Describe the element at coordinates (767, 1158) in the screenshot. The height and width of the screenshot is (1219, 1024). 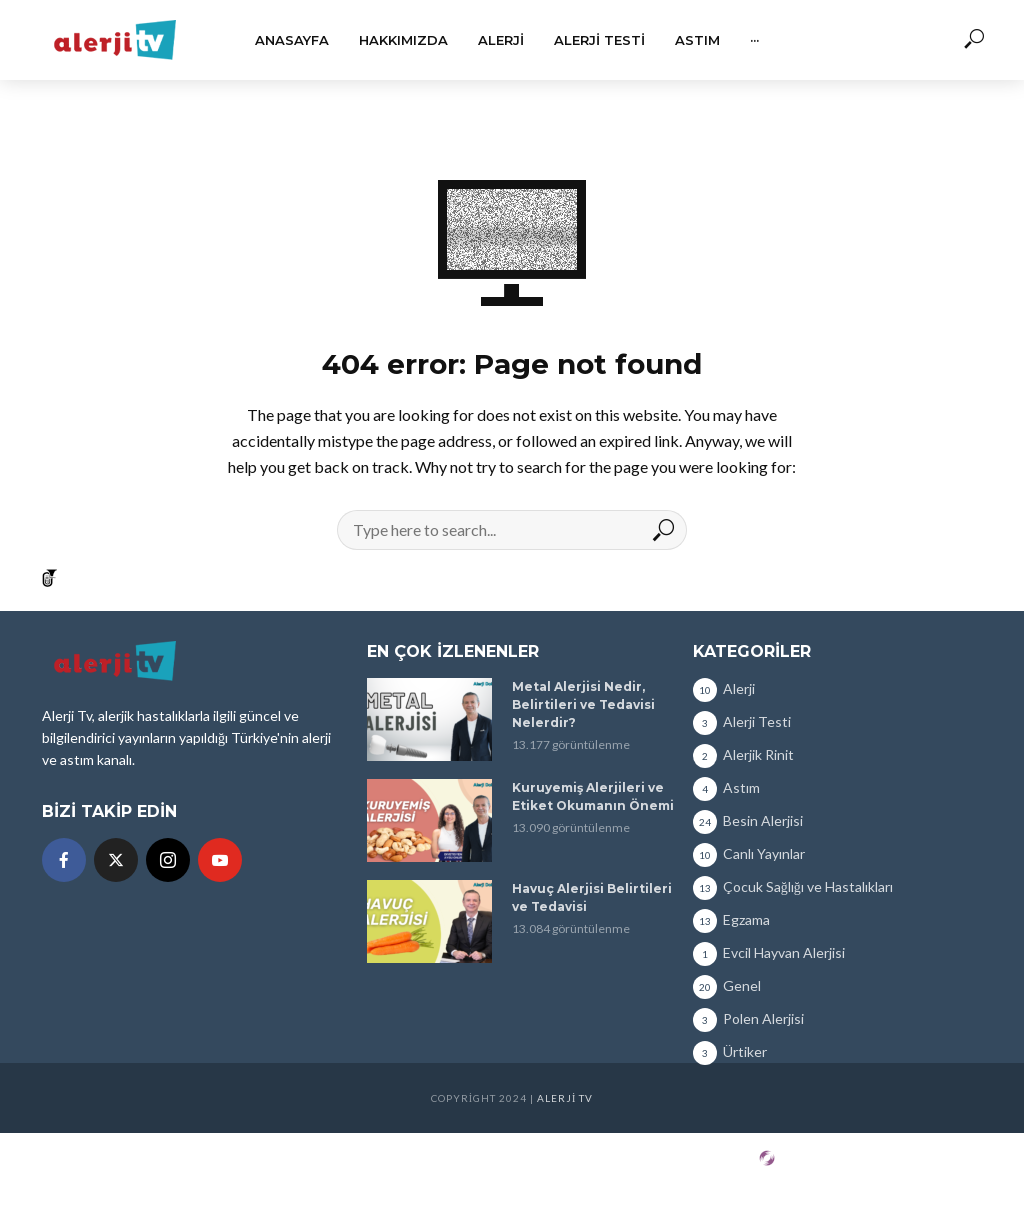
I see `indicates sound or audio resonance effect` at that location.